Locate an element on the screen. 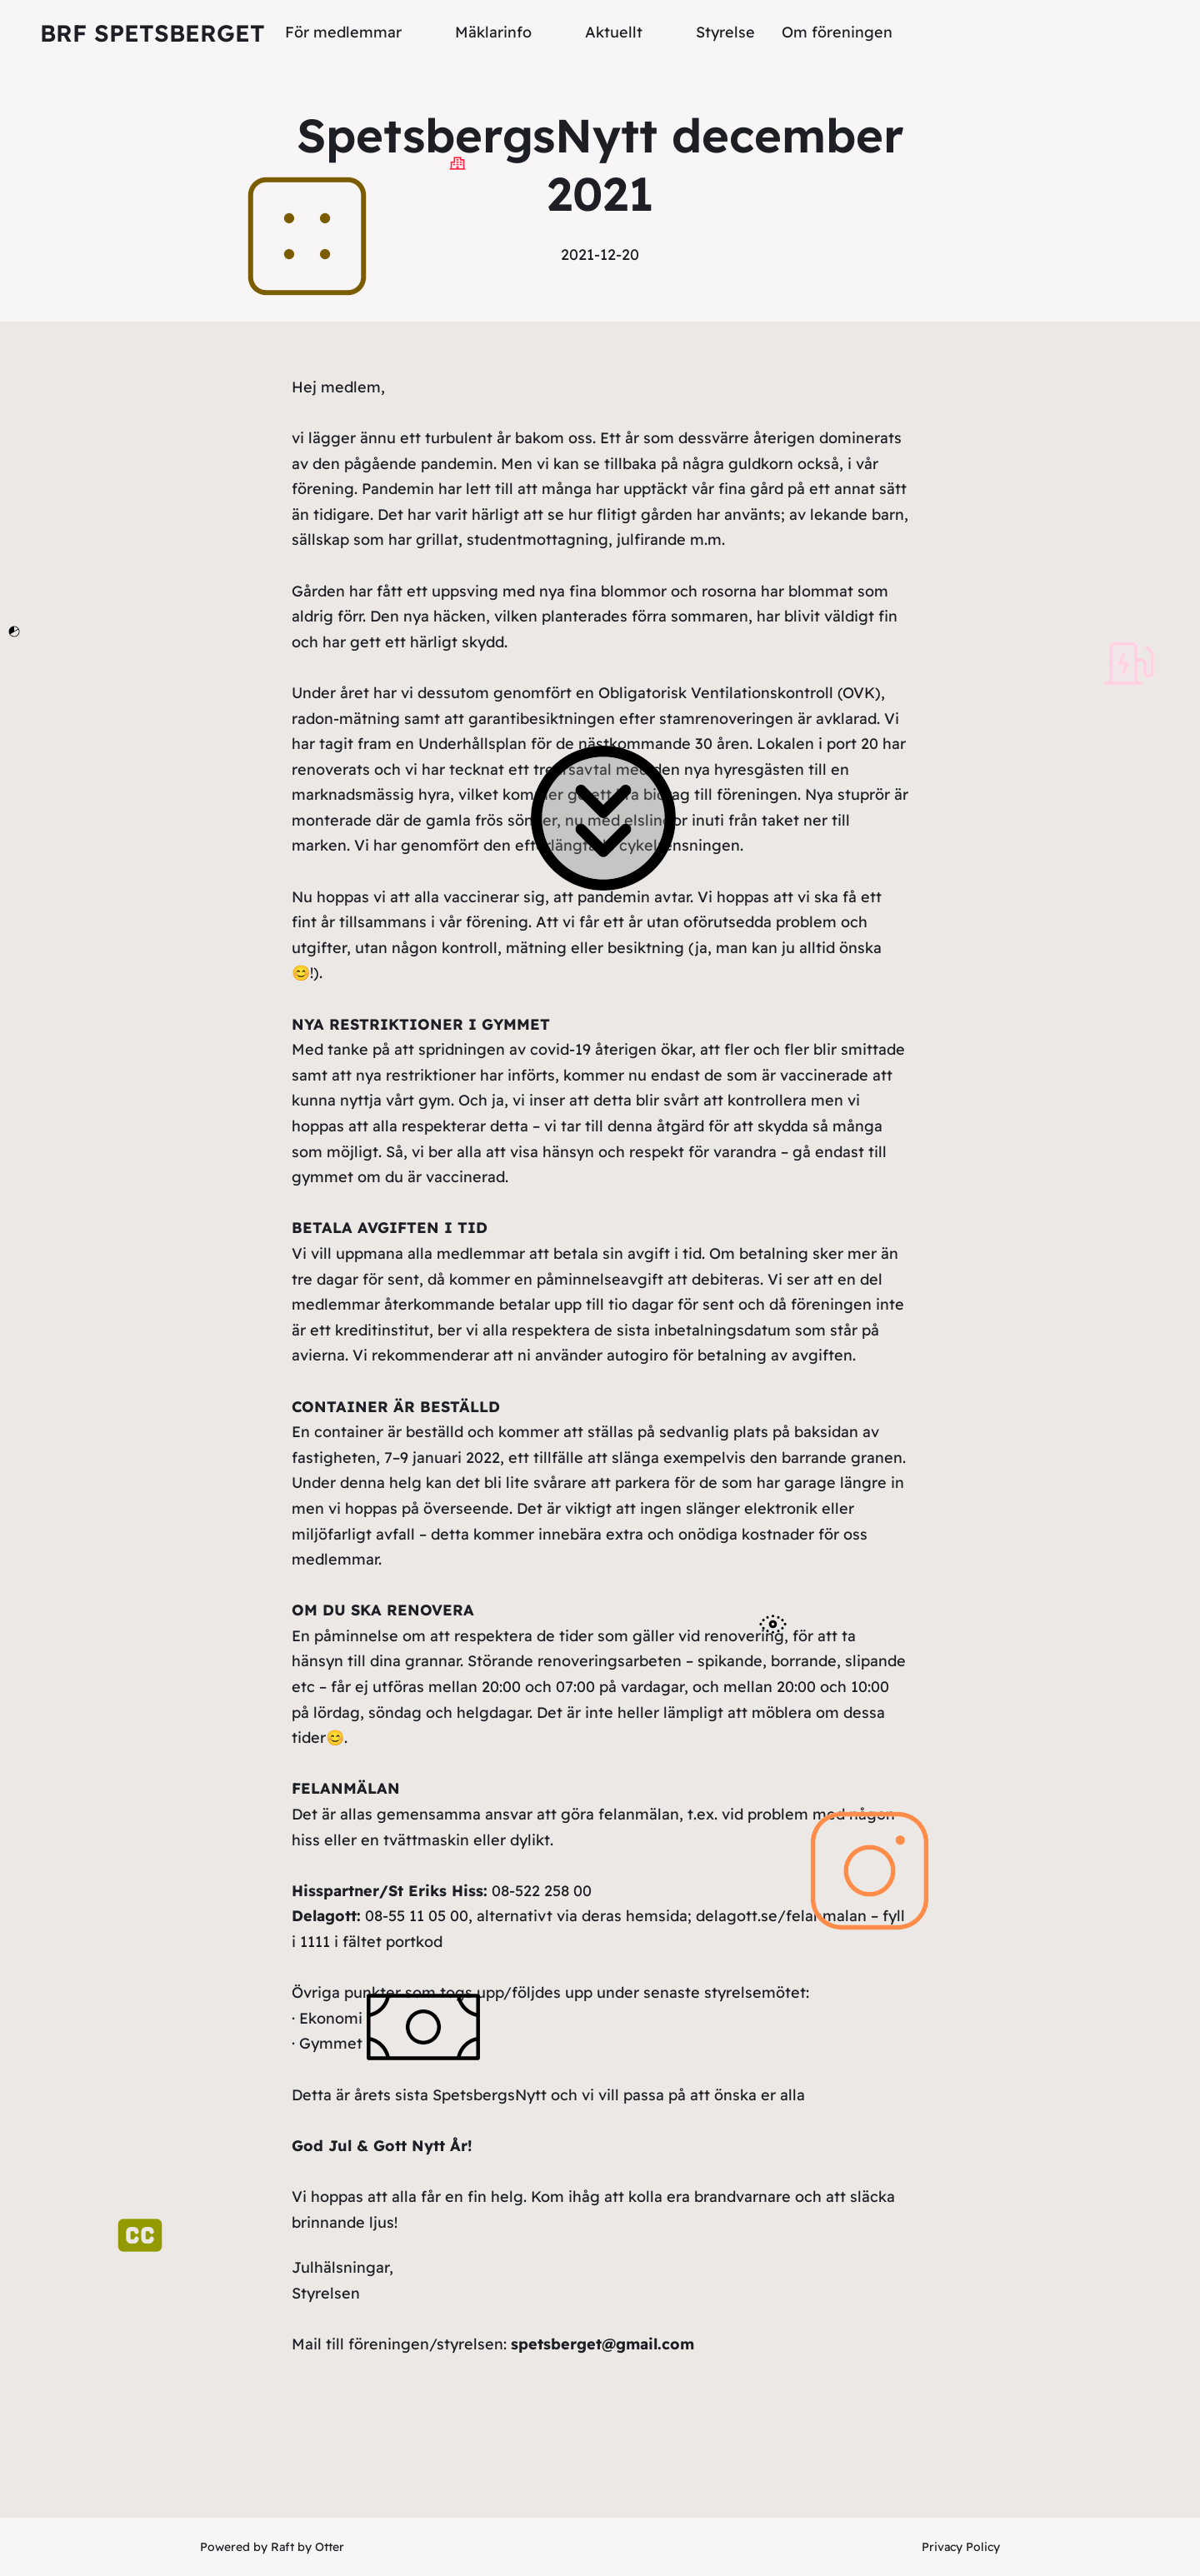 The image size is (1200, 2576). enable closed captions for video content is located at coordinates (140, 2235).